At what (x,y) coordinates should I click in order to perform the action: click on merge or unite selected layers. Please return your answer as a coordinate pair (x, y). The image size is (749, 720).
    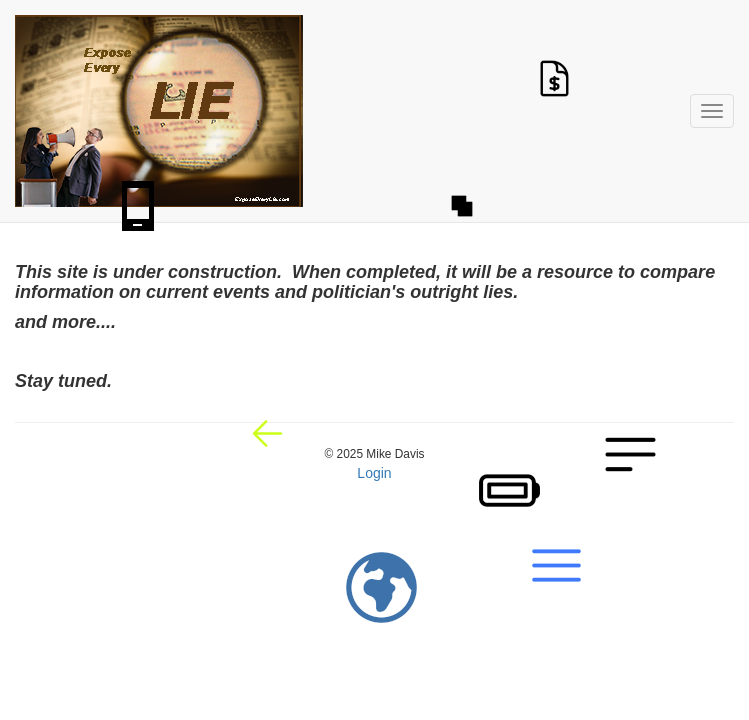
    Looking at the image, I should click on (462, 206).